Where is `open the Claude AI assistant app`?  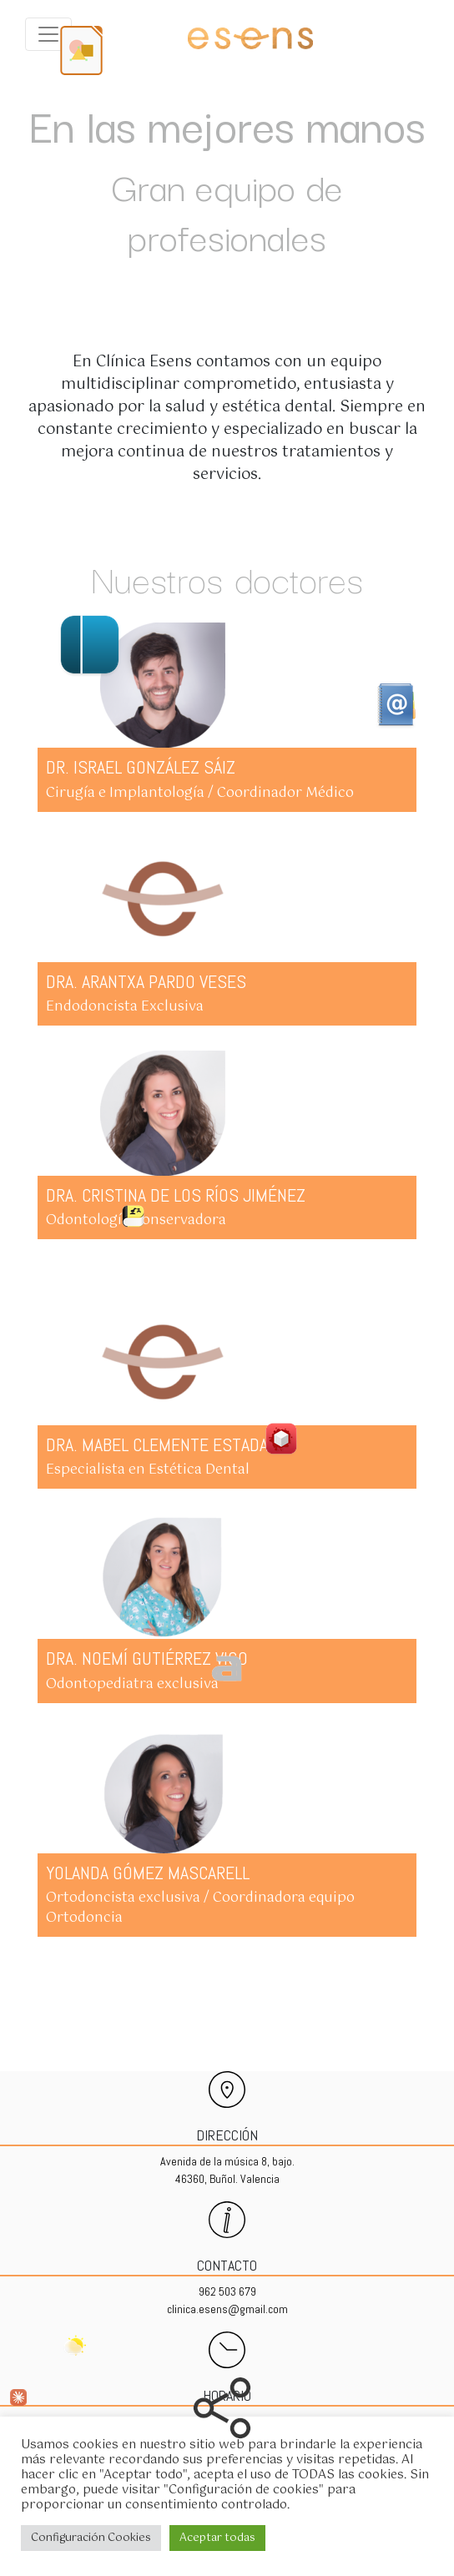 open the Claude AI assistant app is located at coordinates (18, 2397).